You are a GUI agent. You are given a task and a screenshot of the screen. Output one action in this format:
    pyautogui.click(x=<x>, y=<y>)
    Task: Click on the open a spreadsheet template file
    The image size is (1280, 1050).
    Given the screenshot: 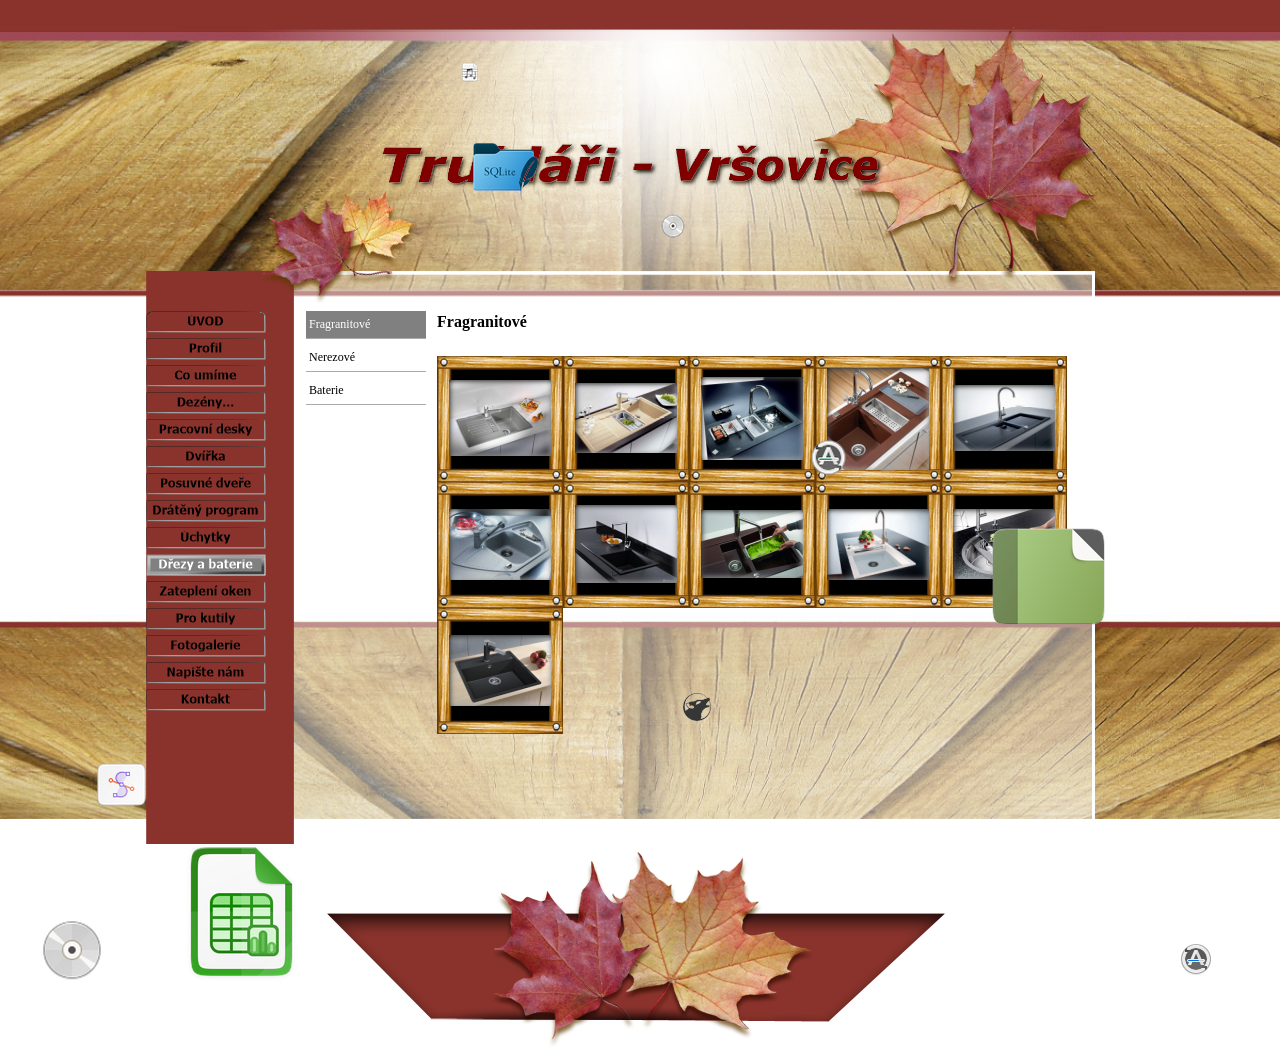 What is the action you would take?
    pyautogui.click(x=241, y=911)
    